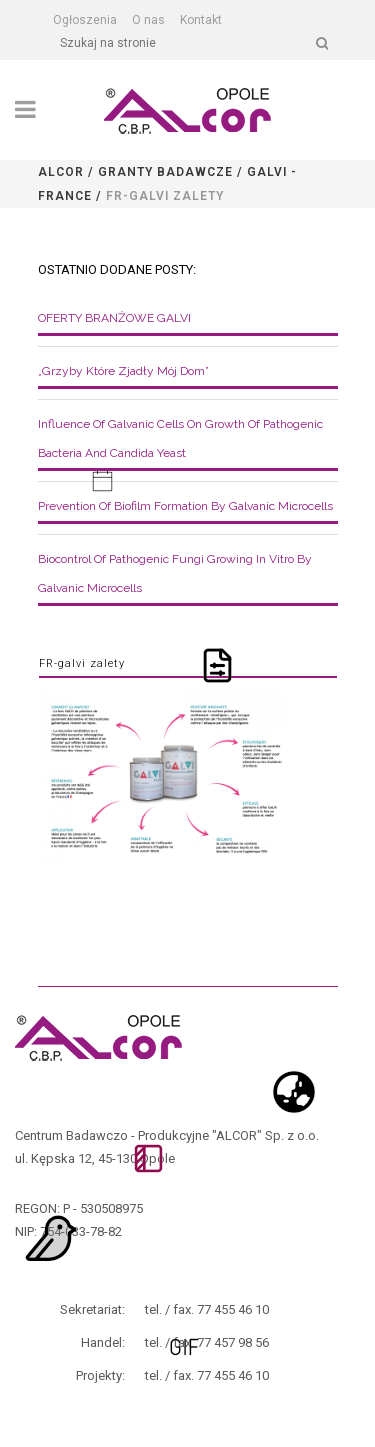  Describe the element at coordinates (52, 1240) in the screenshot. I see `access twitter or social media sharing` at that location.